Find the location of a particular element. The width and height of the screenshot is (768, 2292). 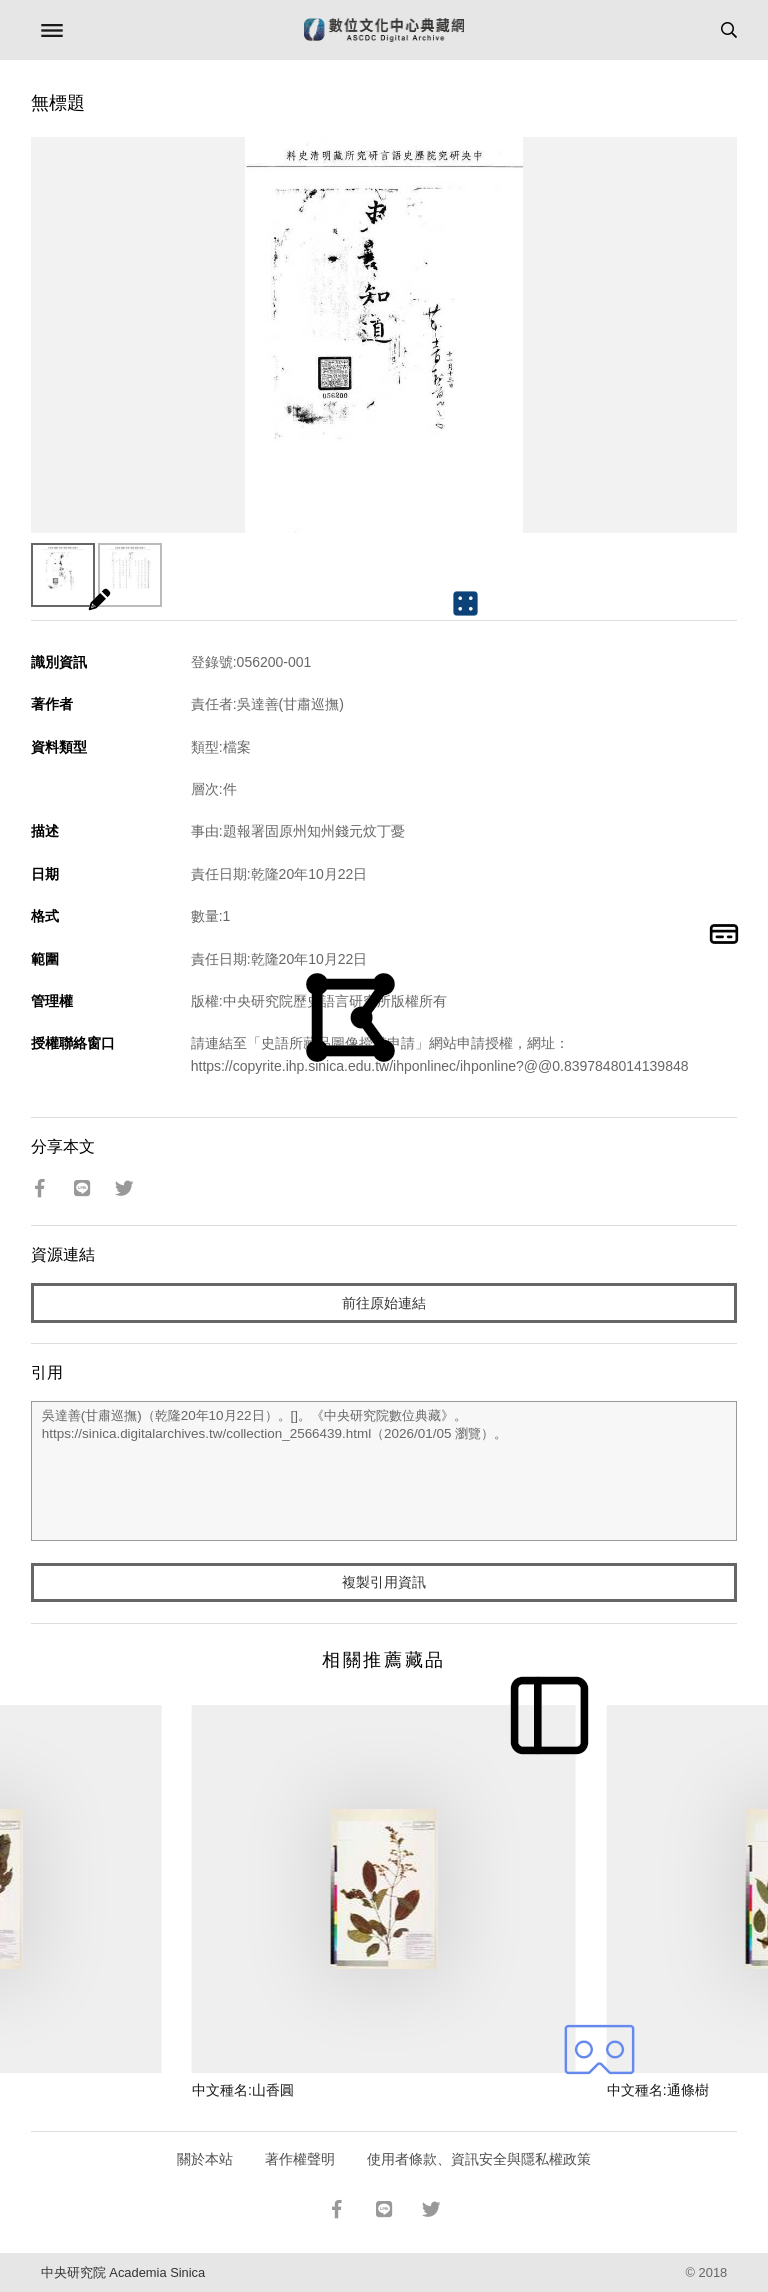

create or edit vector polygon shape is located at coordinates (350, 1017).